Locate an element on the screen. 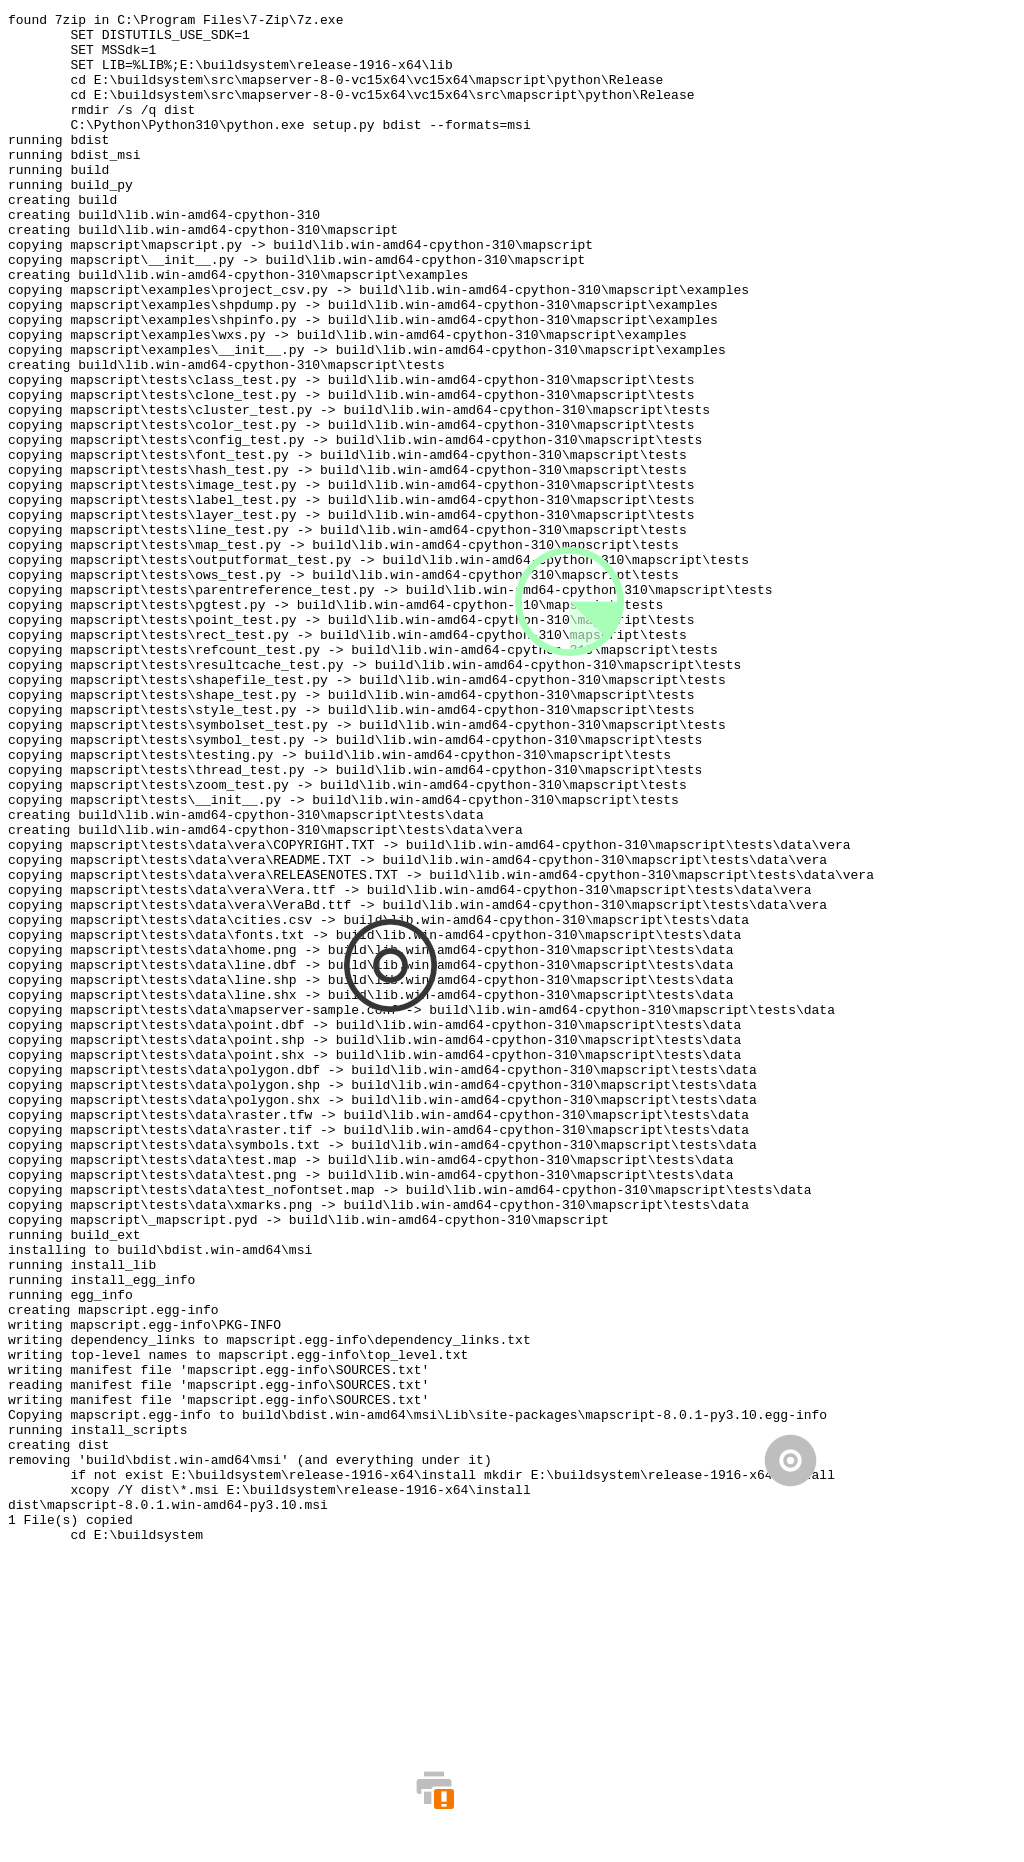  indicates optical disc drive or CD/DVD media is located at coordinates (790, 1460).